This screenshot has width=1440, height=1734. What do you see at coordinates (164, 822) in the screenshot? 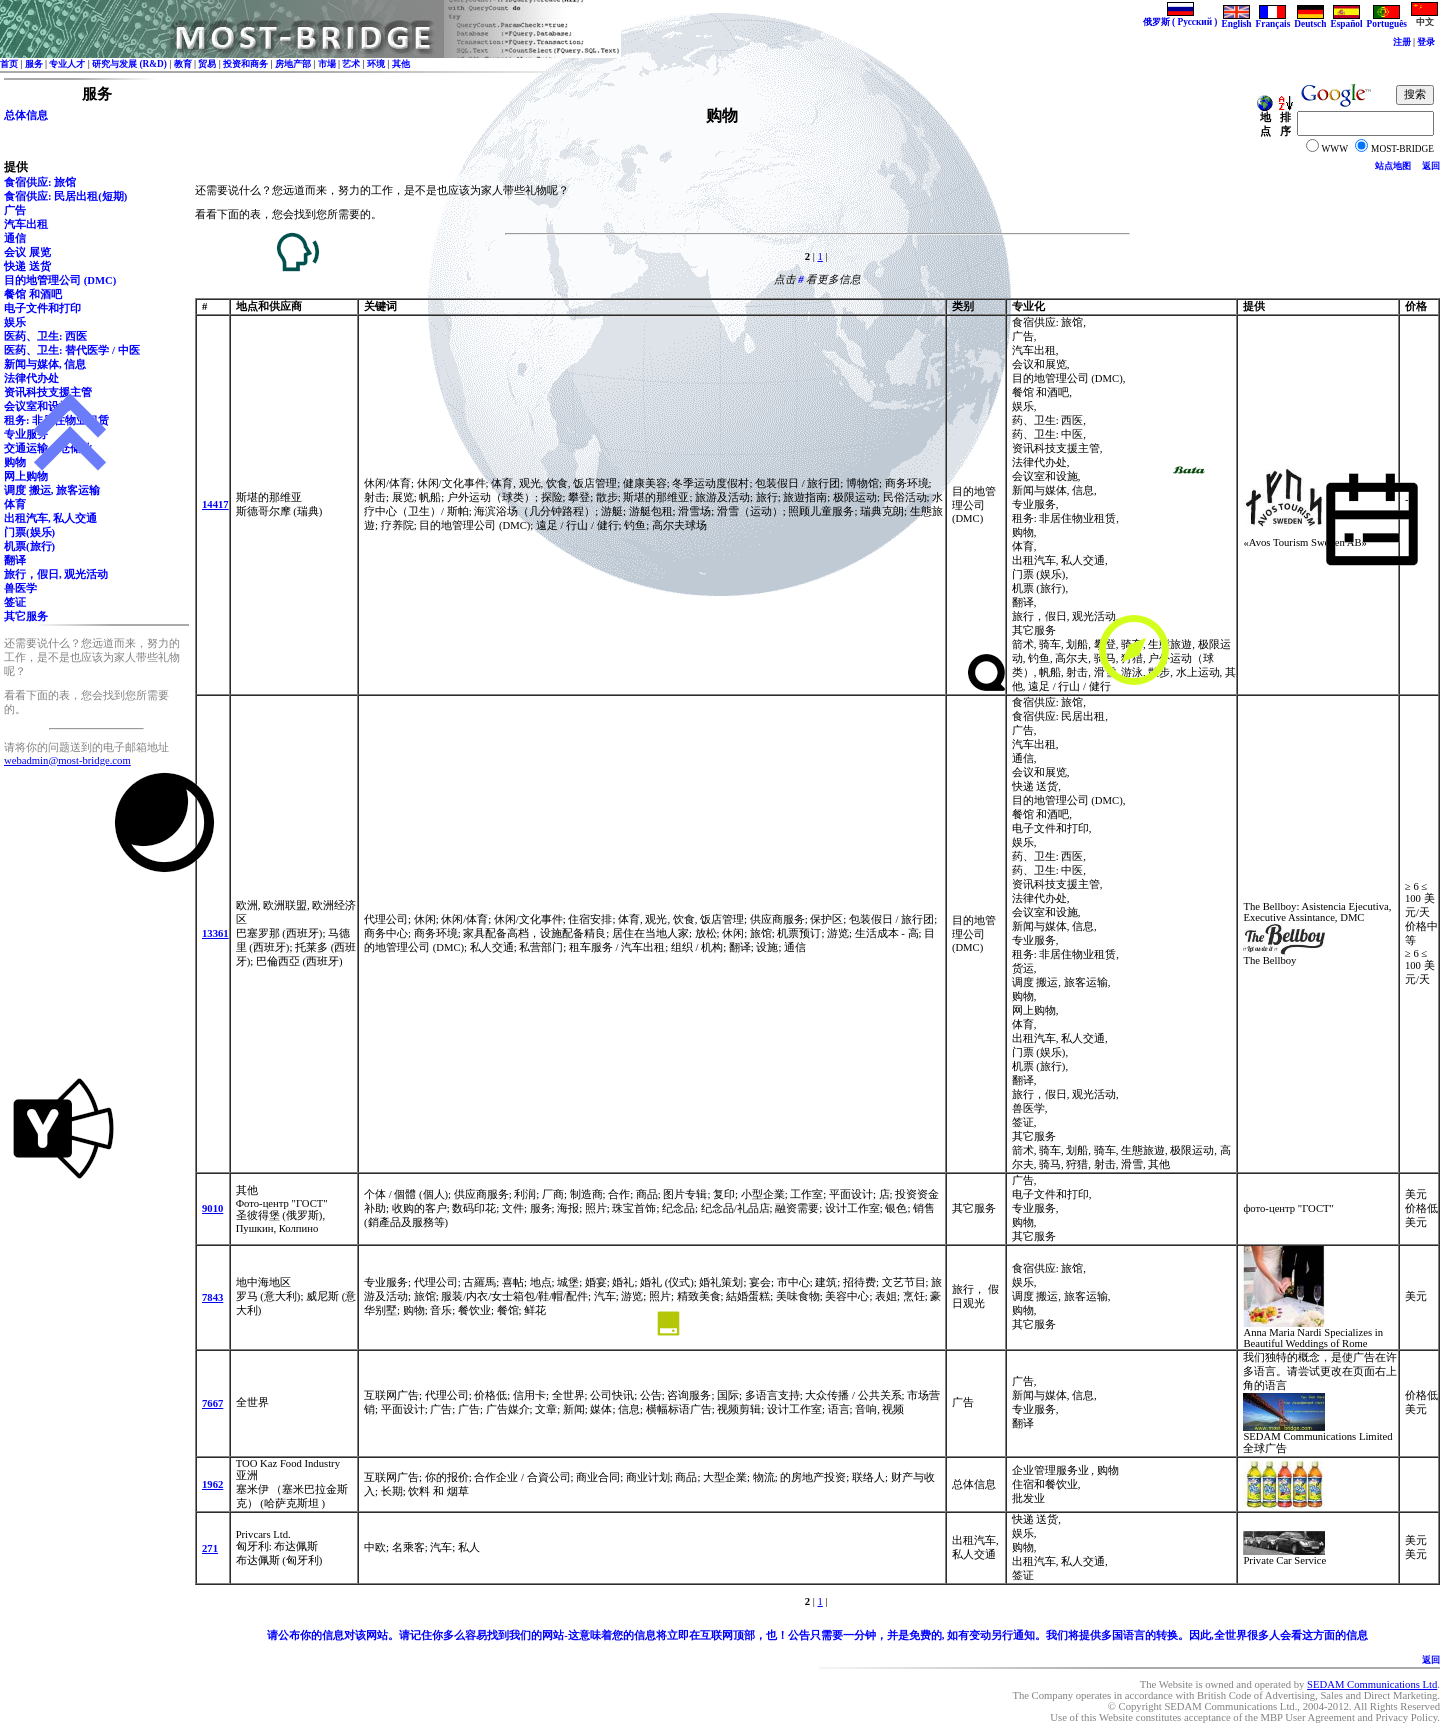
I see `adjust display contrast settings` at bounding box center [164, 822].